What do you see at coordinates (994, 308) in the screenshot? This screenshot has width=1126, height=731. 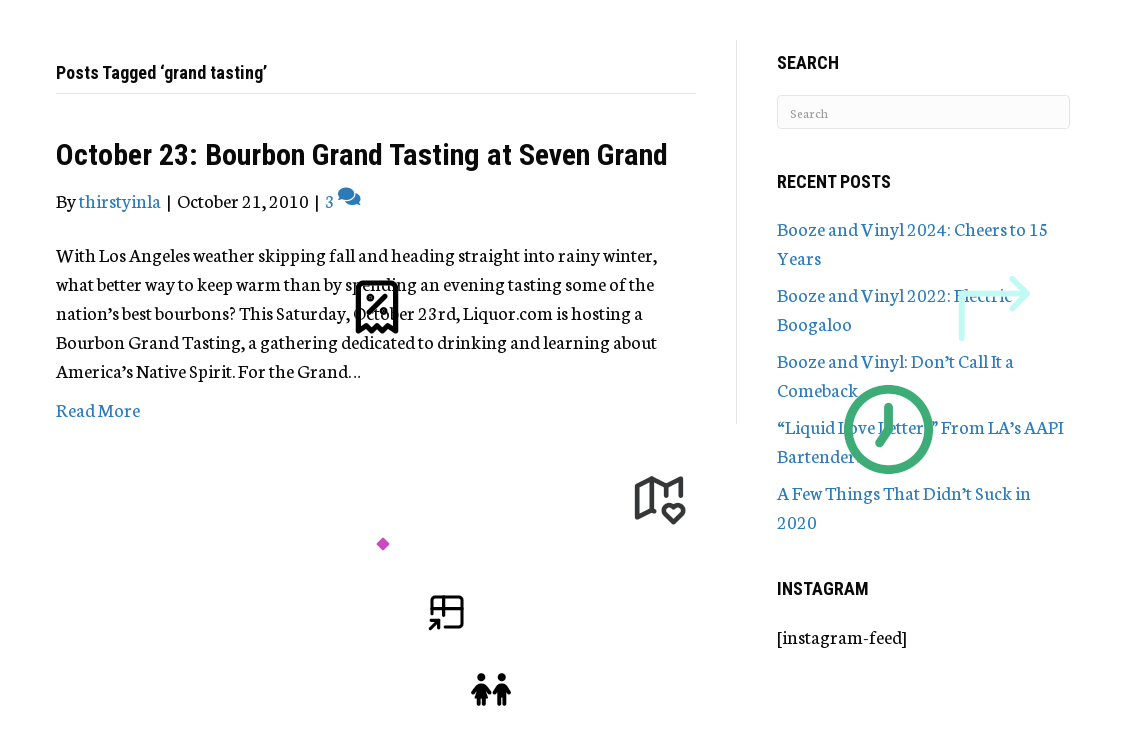 I see `forward or share content` at bounding box center [994, 308].